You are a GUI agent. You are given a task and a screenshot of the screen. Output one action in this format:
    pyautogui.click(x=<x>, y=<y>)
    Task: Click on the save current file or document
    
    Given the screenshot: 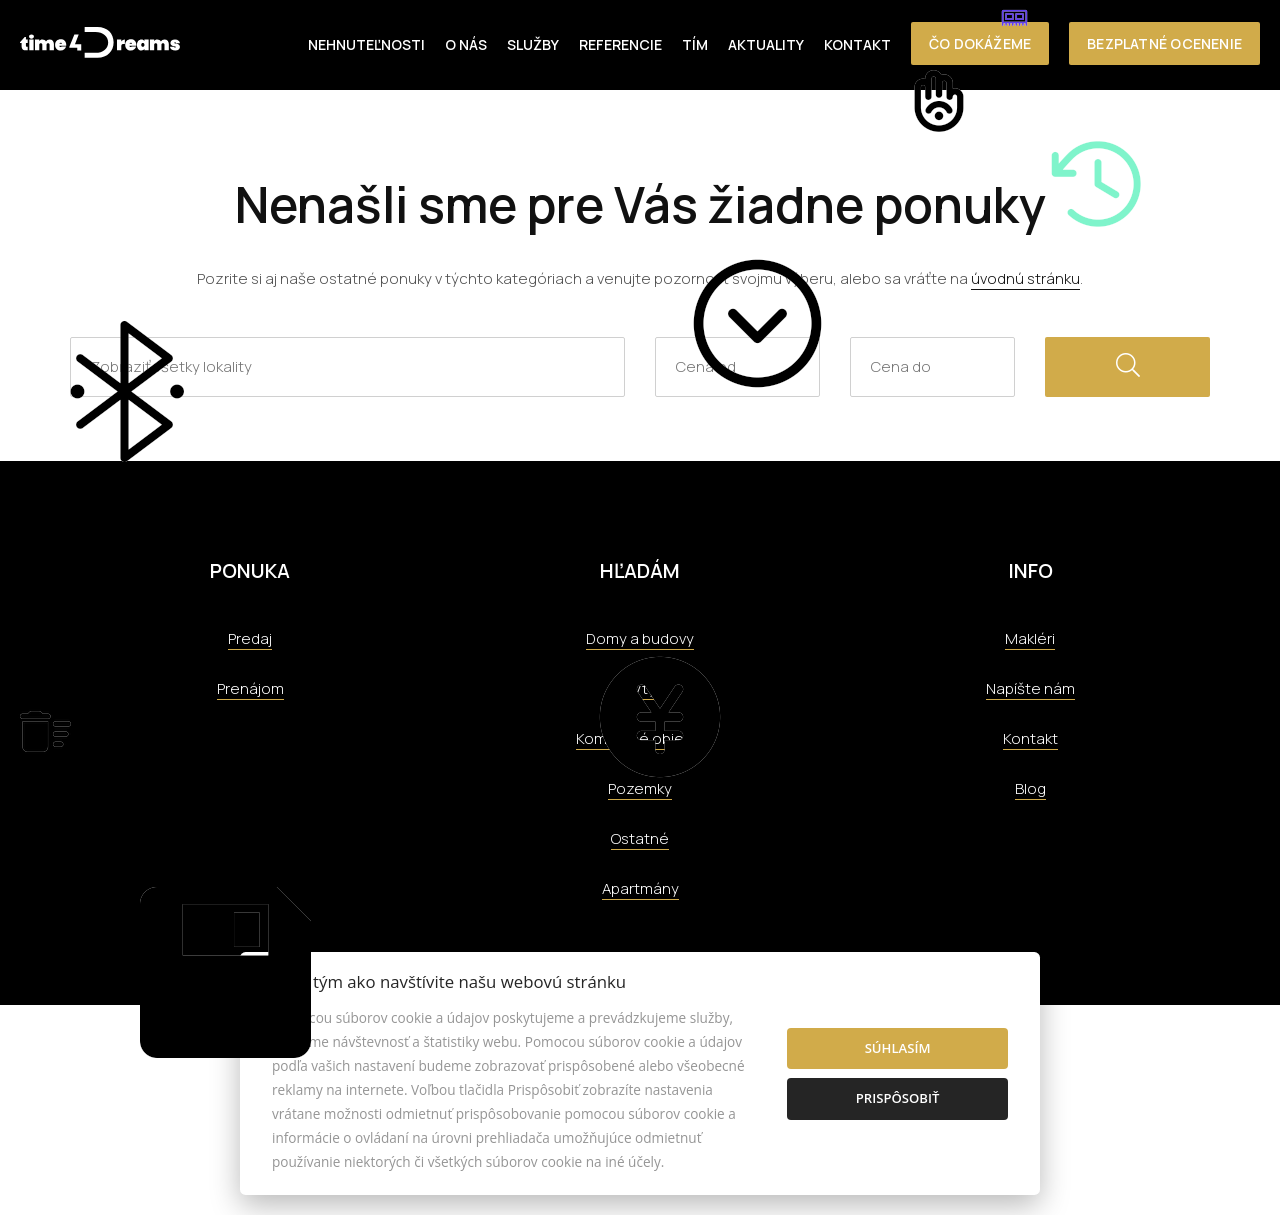 What is the action you would take?
    pyautogui.click(x=225, y=972)
    